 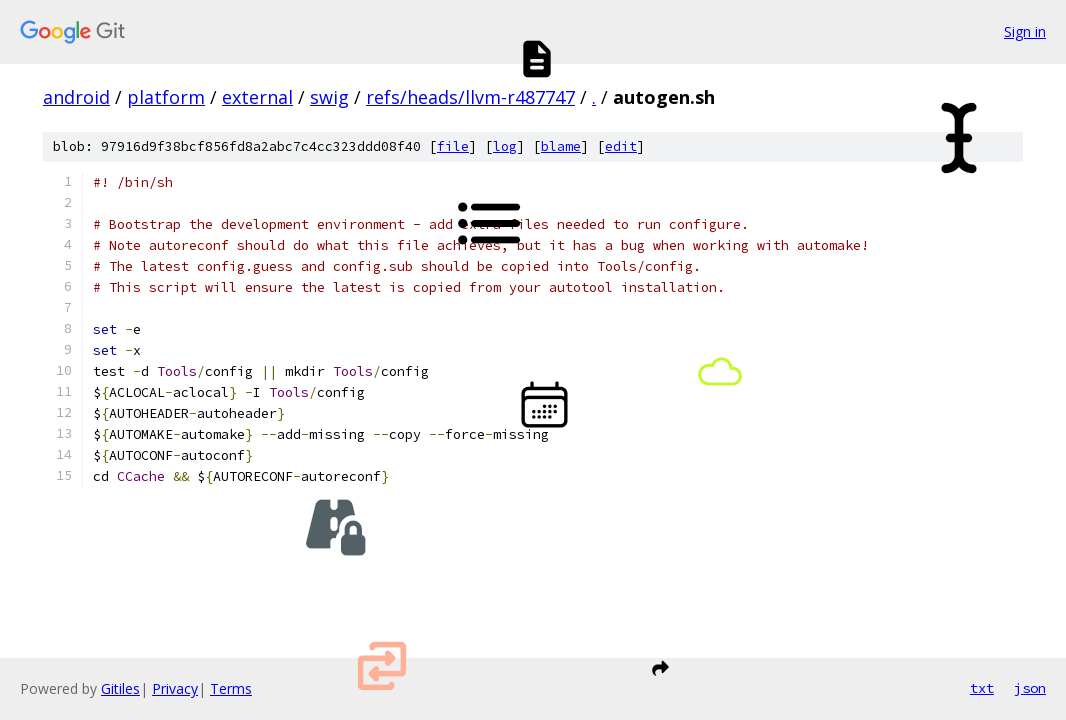 What do you see at coordinates (959, 138) in the screenshot?
I see `text input field is active` at bounding box center [959, 138].